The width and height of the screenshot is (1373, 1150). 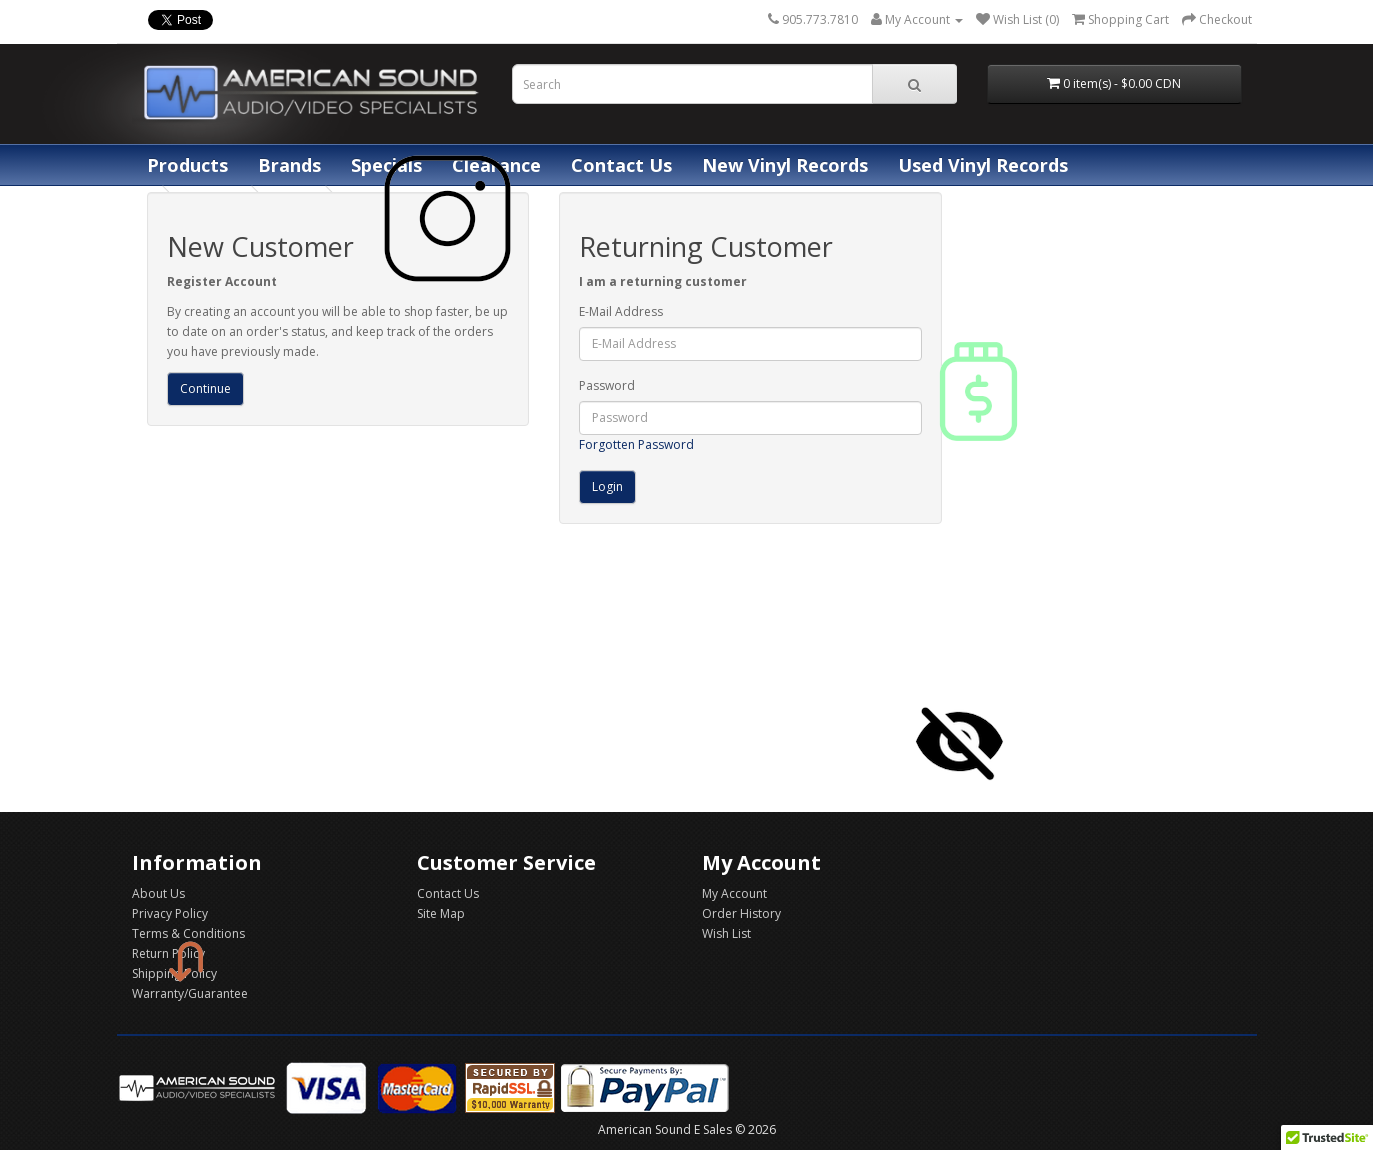 I want to click on undo or reverse last action, so click(x=187, y=961).